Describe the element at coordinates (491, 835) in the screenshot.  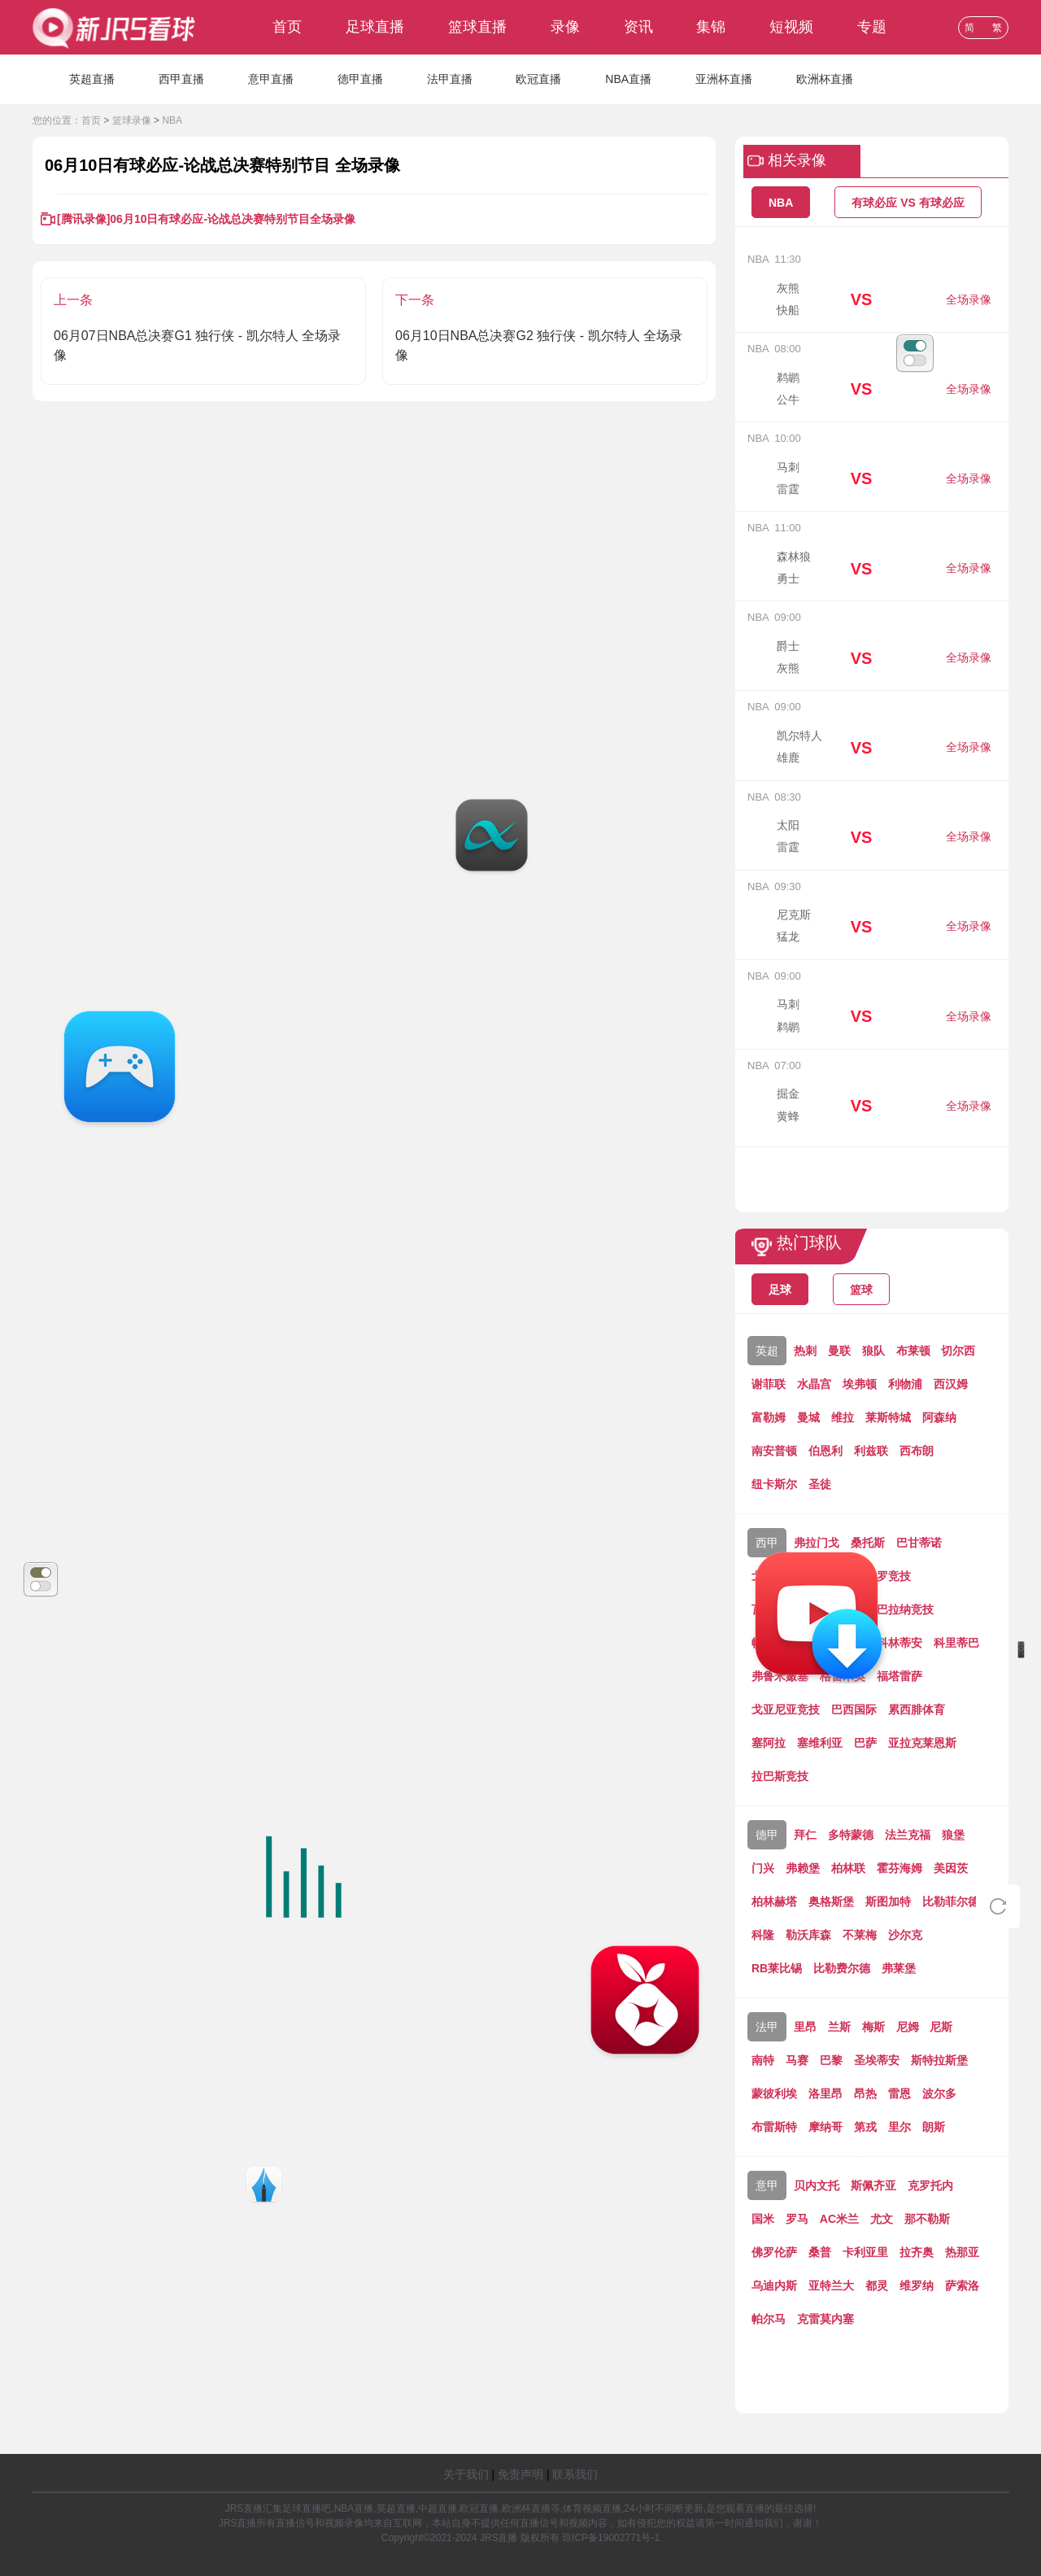
I see `open albert app launcher` at that location.